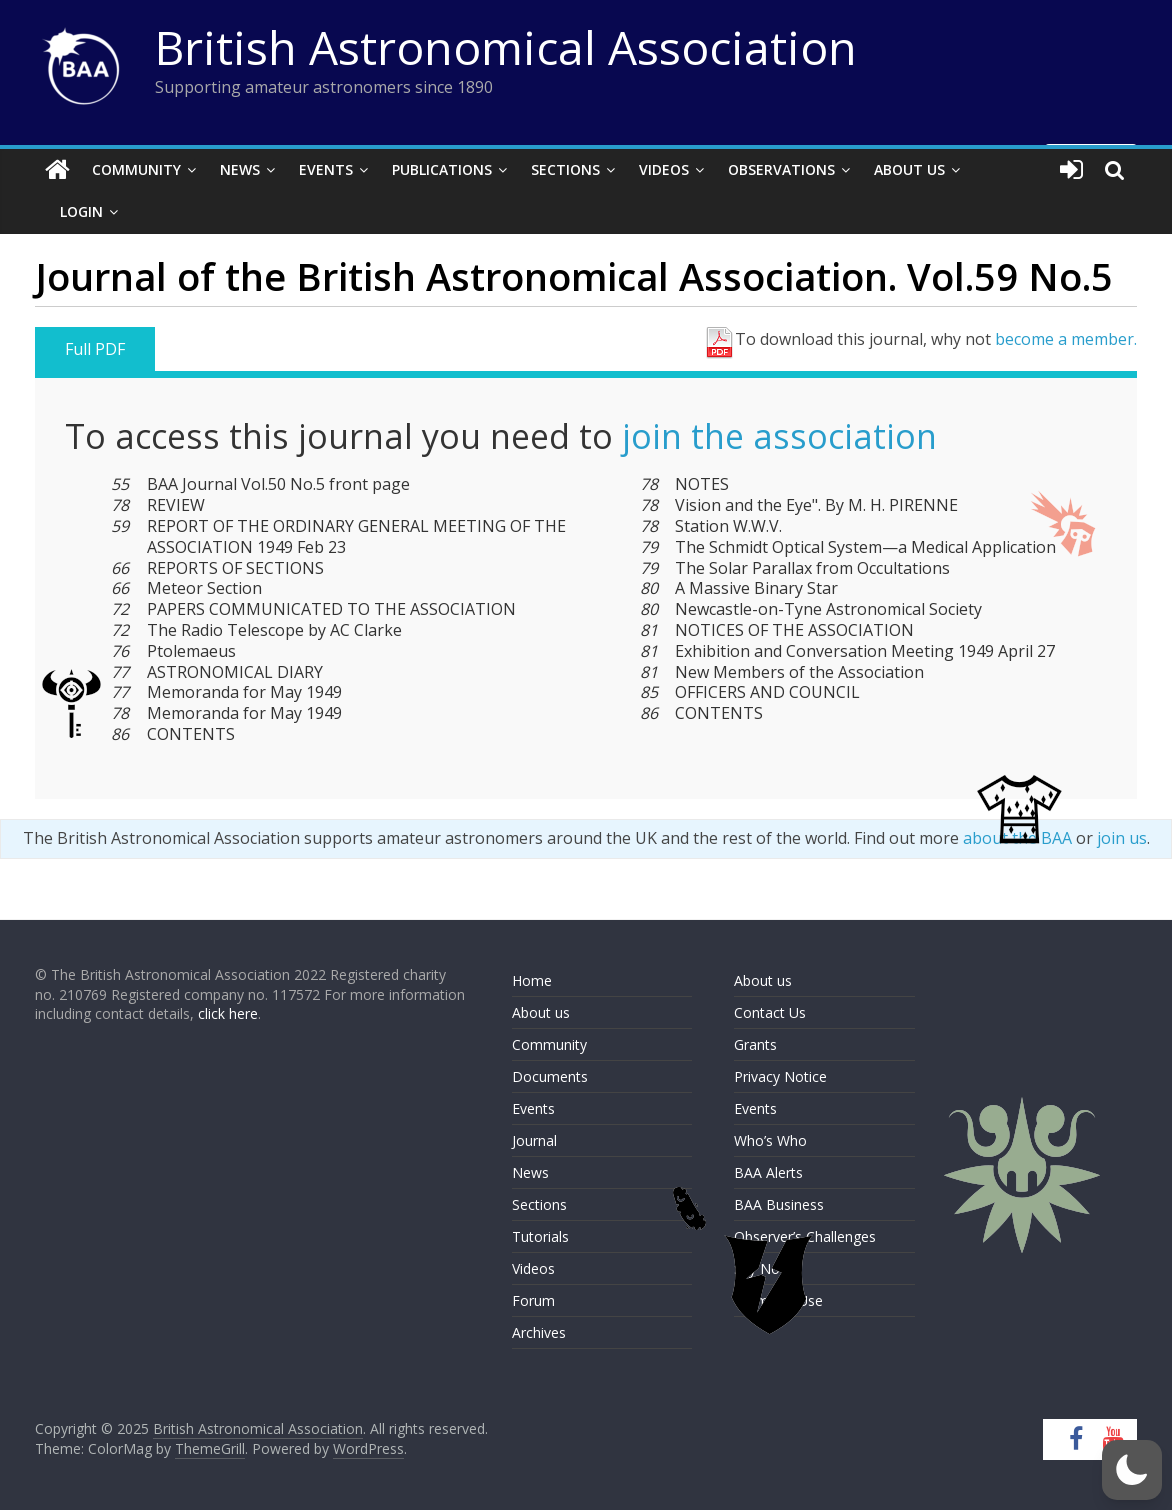 Image resolution: width=1172 pixels, height=1510 pixels. What do you see at coordinates (1022, 1175) in the screenshot?
I see `decorative tribal or abstract game emblem` at bounding box center [1022, 1175].